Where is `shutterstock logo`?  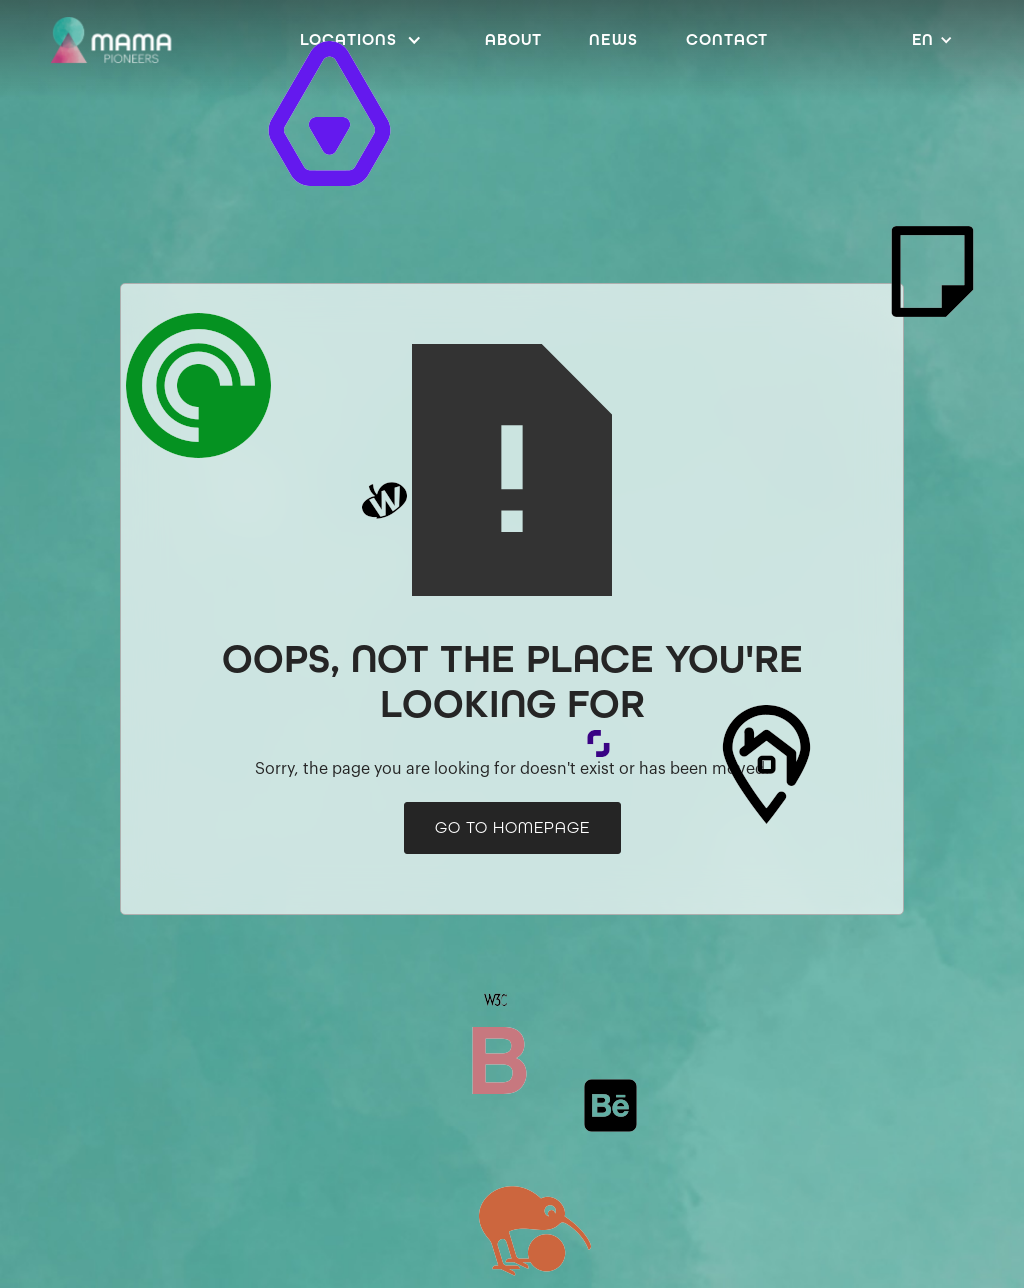 shutterstock logo is located at coordinates (598, 743).